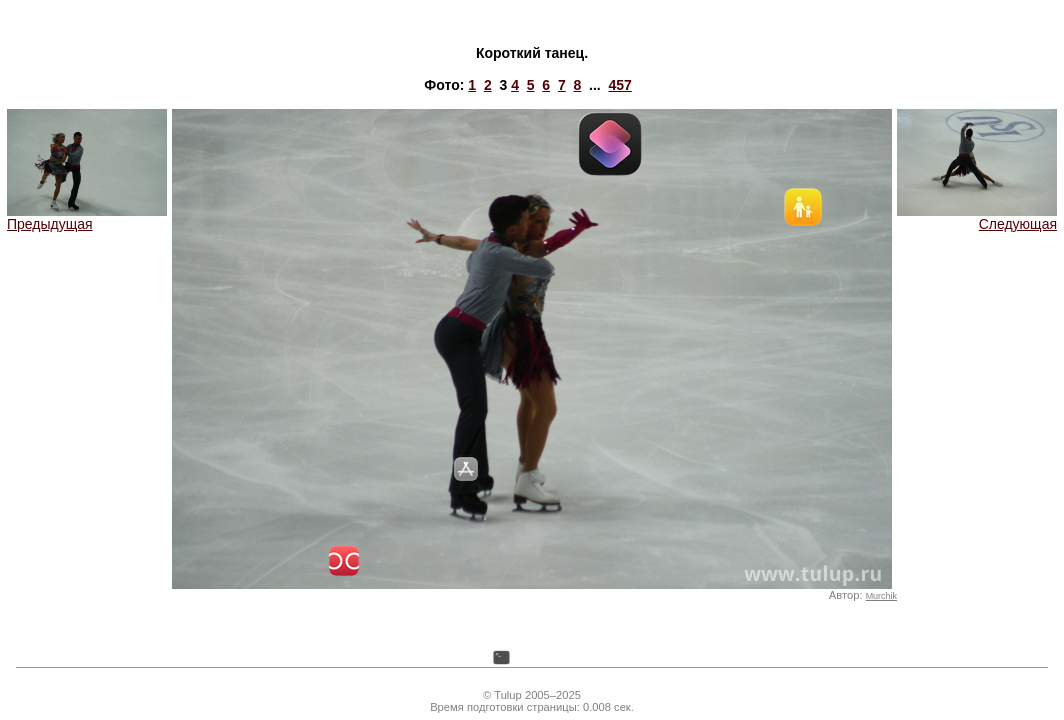 The image size is (1064, 720). What do you see at coordinates (501, 657) in the screenshot?
I see `open the terminal application` at bounding box center [501, 657].